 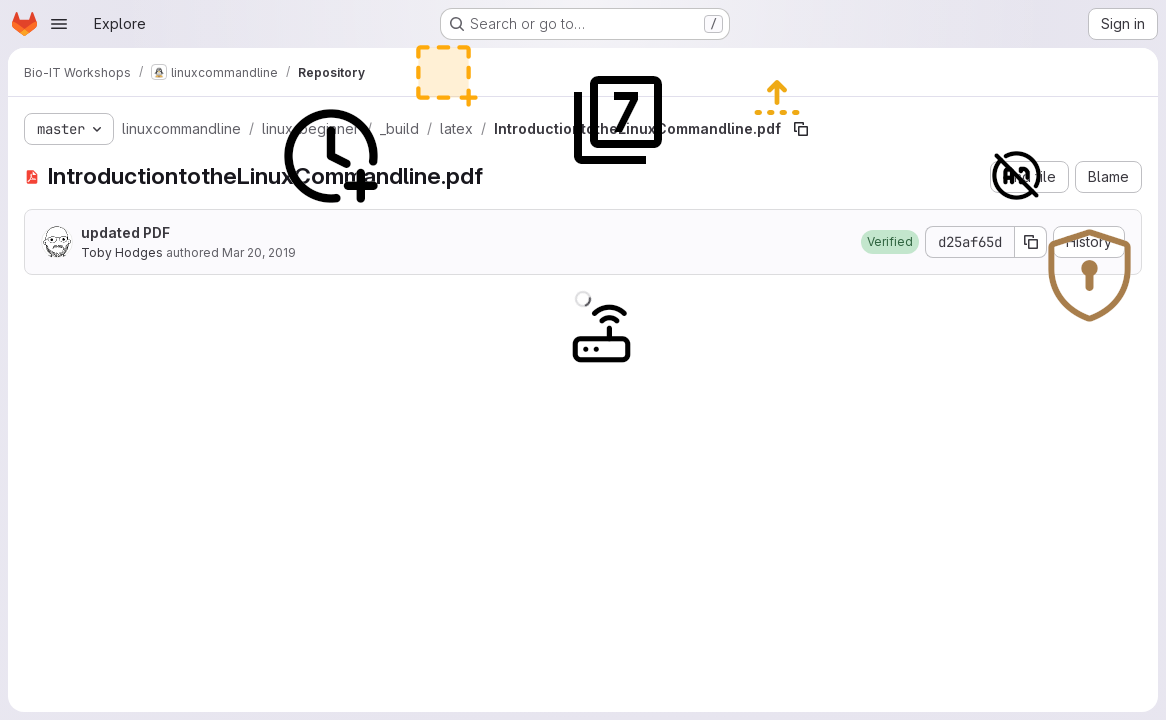 What do you see at coordinates (601, 333) in the screenshot?
I see `access network or router settings` at bounding box center [601, 333].